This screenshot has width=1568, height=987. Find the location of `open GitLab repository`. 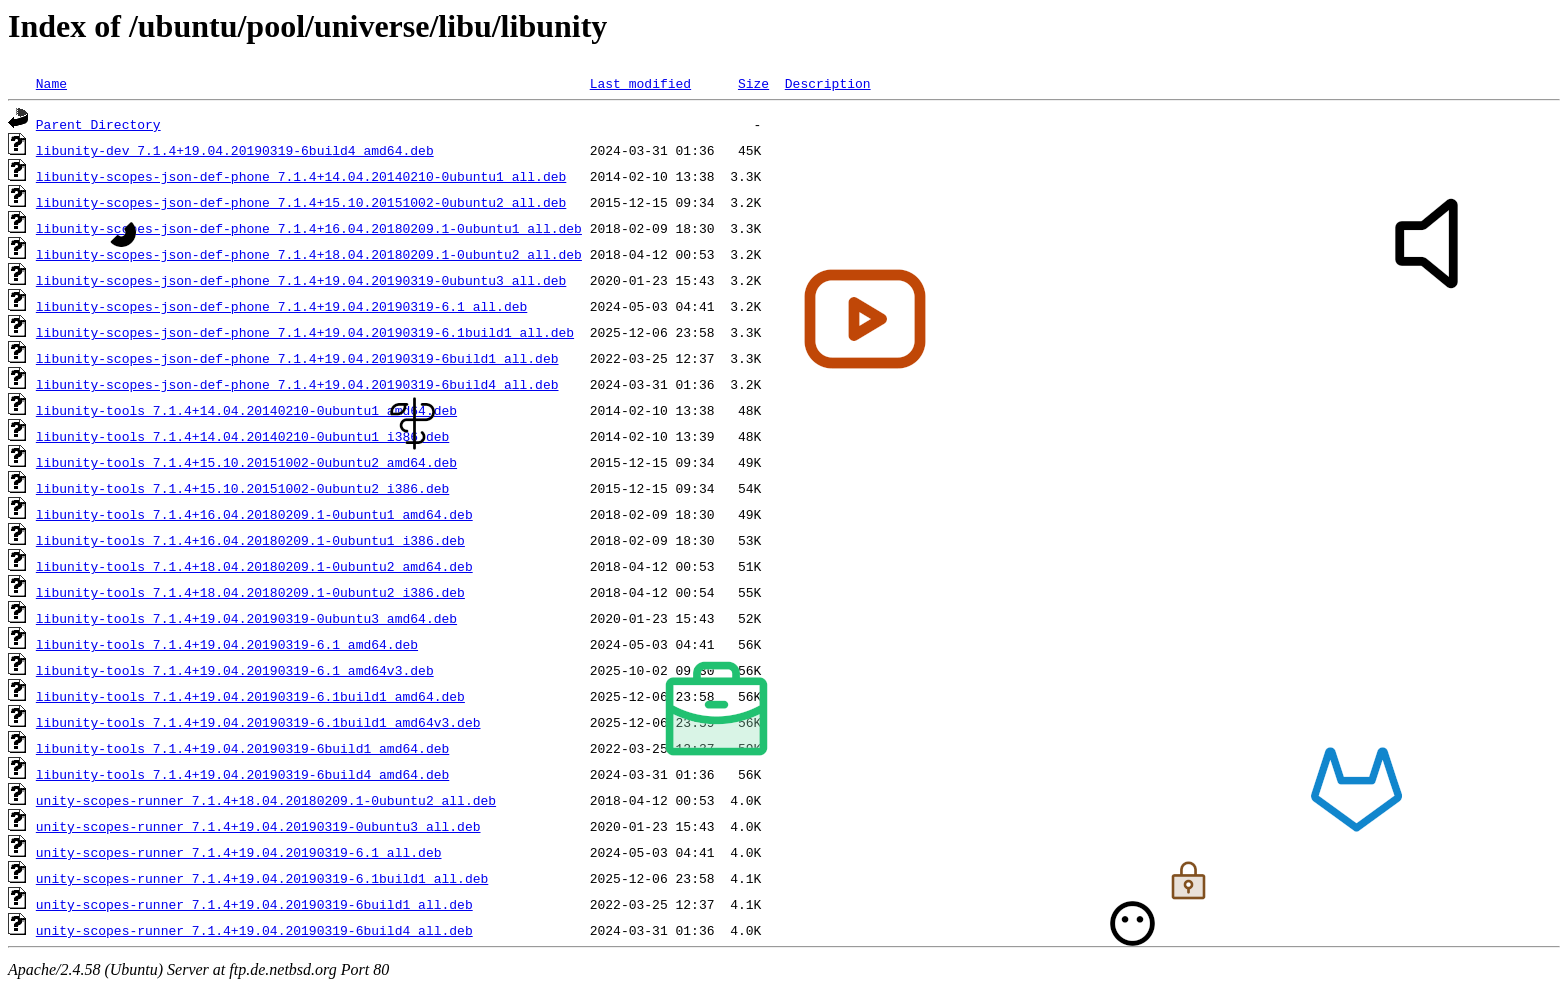

open GitLab repository is located at coordinates (1356, 789).